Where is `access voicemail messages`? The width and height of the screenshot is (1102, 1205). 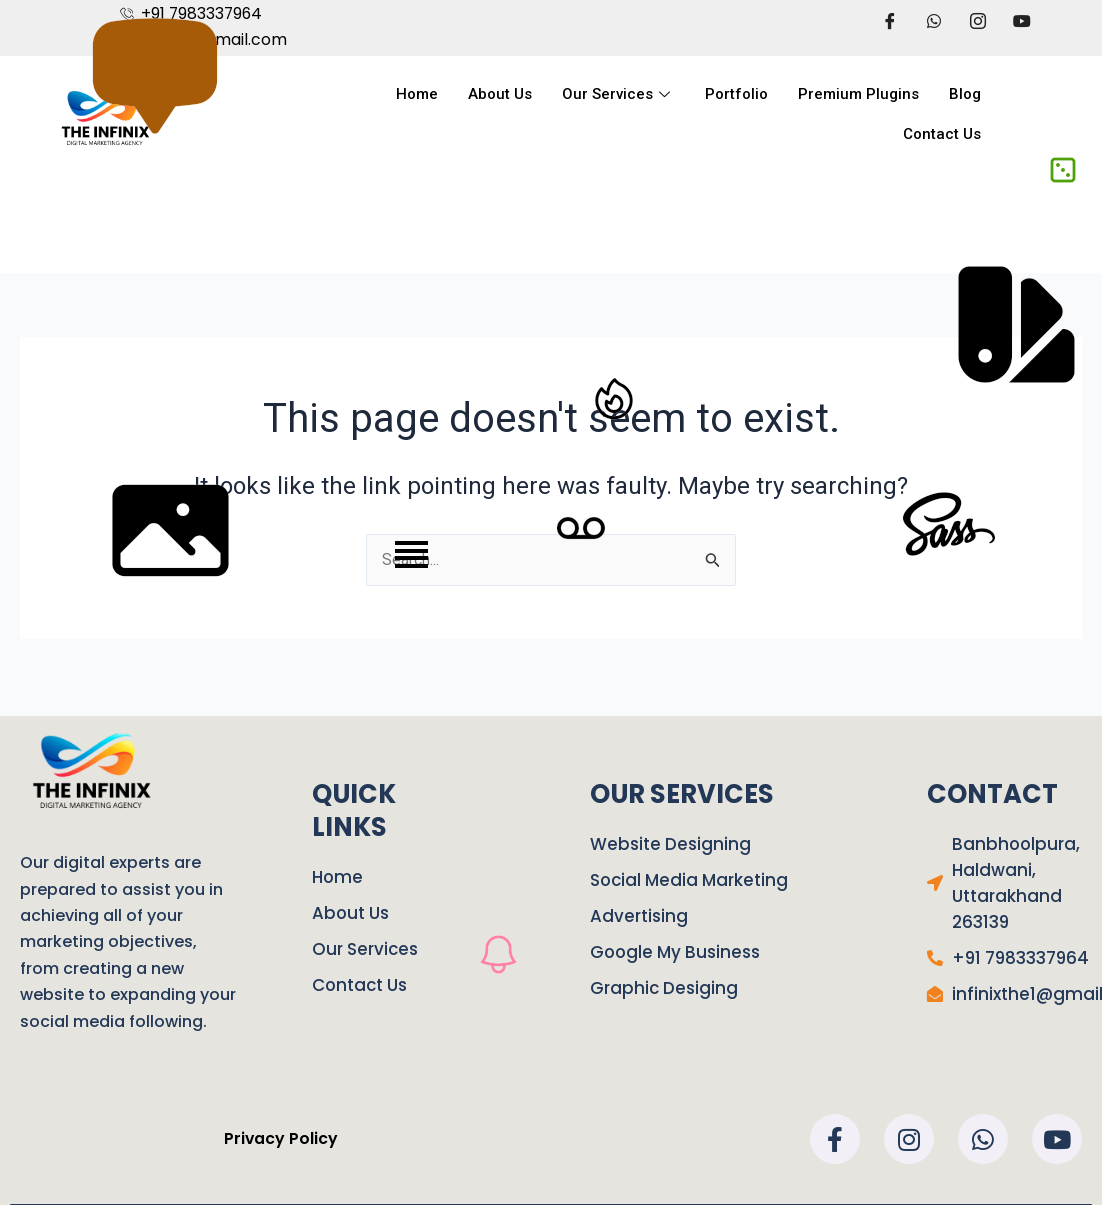 access voicemail messages is located at coordinates (581, 529).